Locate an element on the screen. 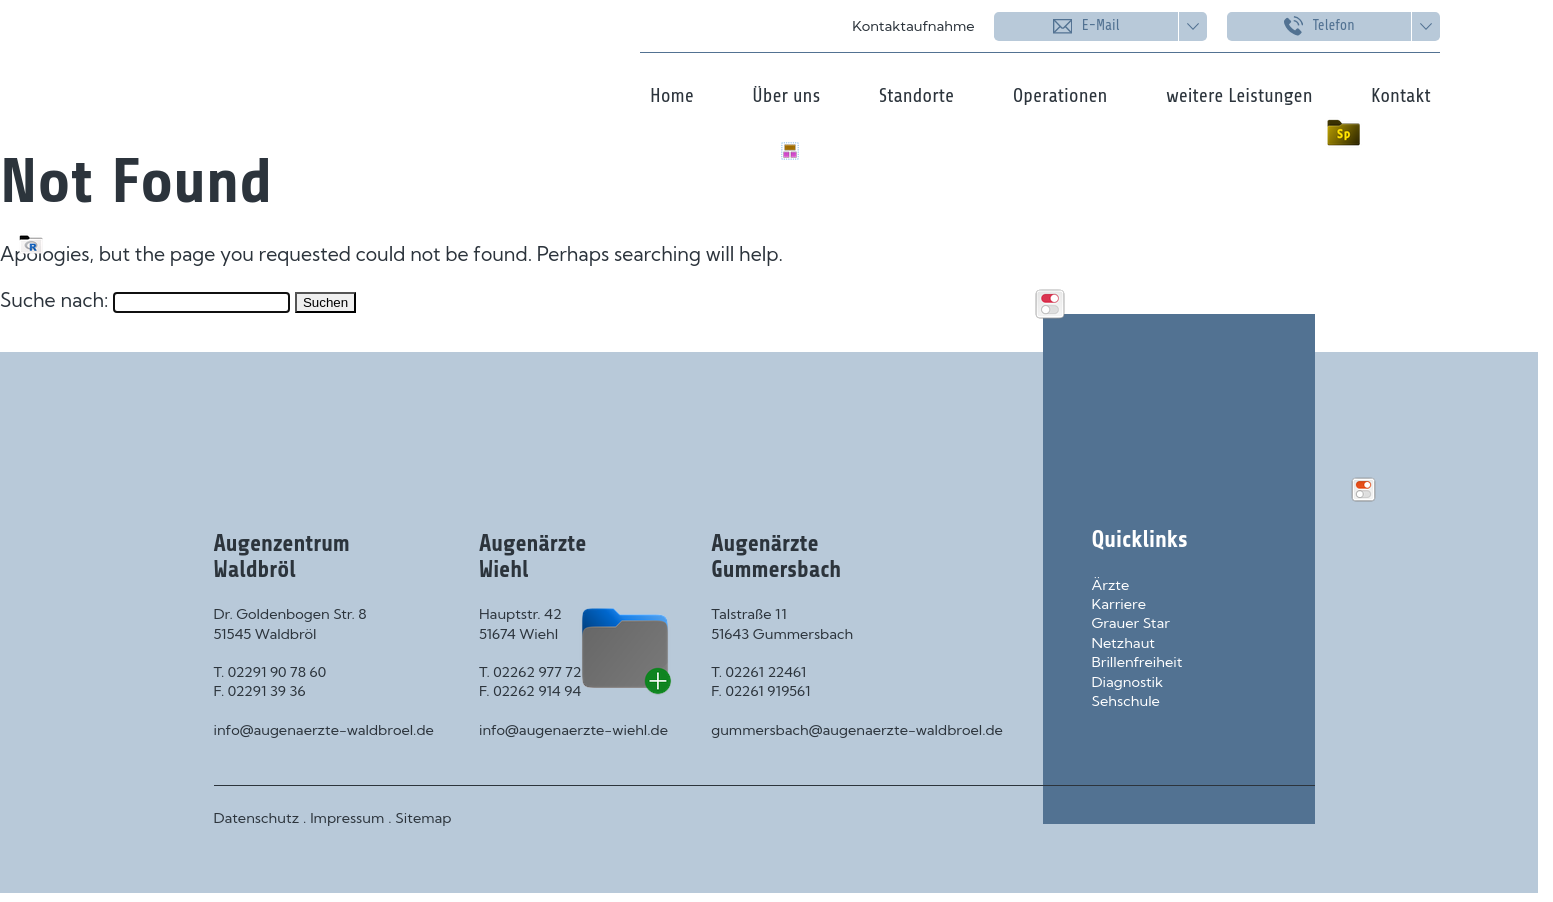 The width and height of the screenshot is (1553, 902). select all items in the current view is located at coordinates (790, 151).